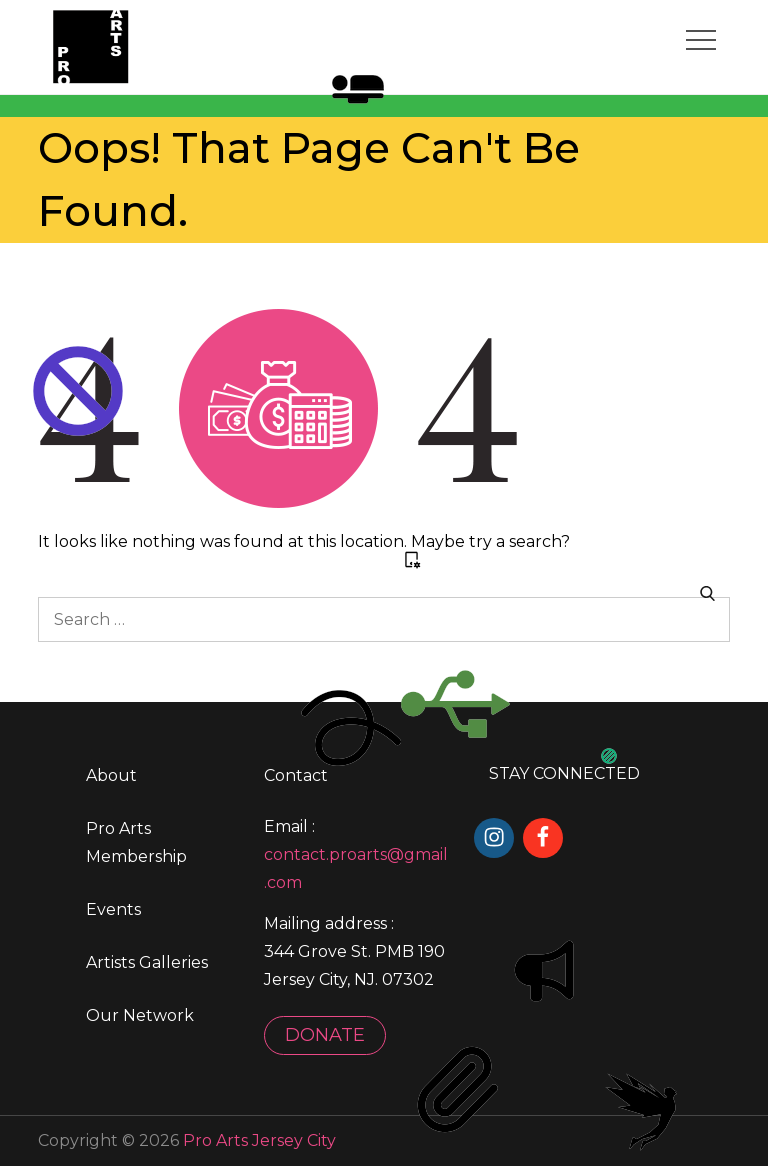 This screenshot has height=1166, width=768. What do you see at coordinates (609, 756) in the screenshot?
I see `access boules or pétanque game` at bounding box center [609, 756].